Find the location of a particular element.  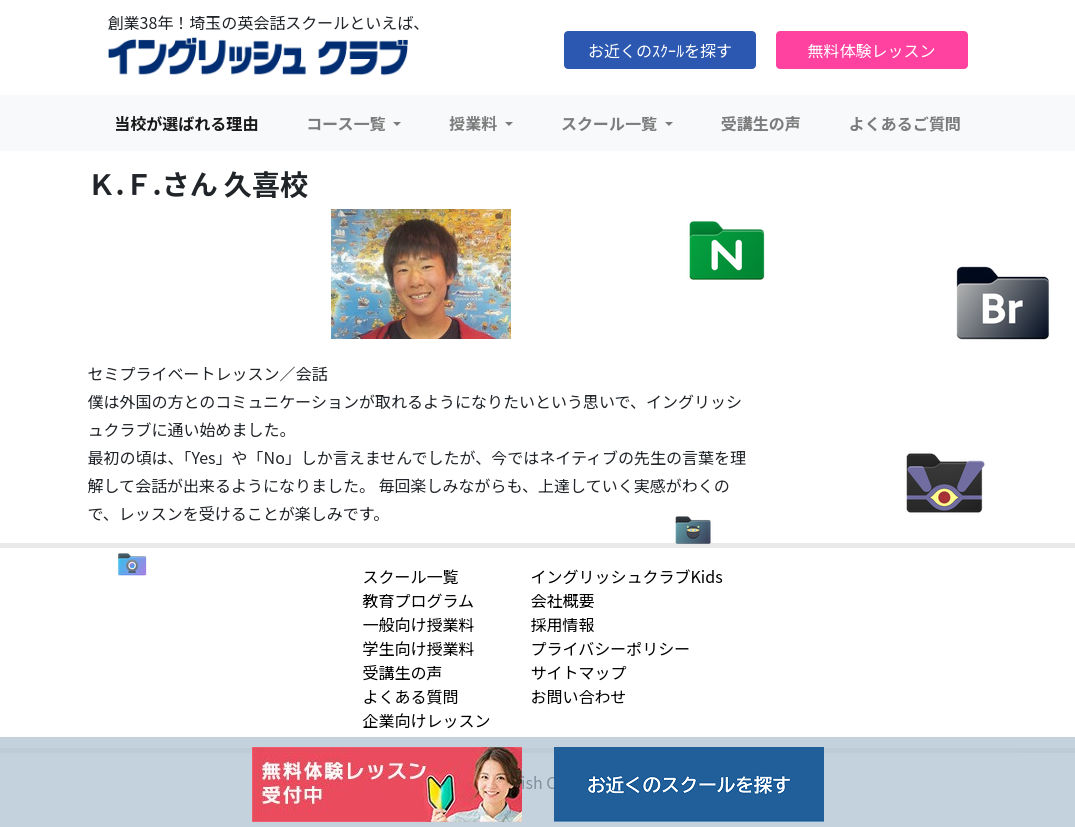

open folder containing Pokémon-style game files is located at coordinates (944, 485).